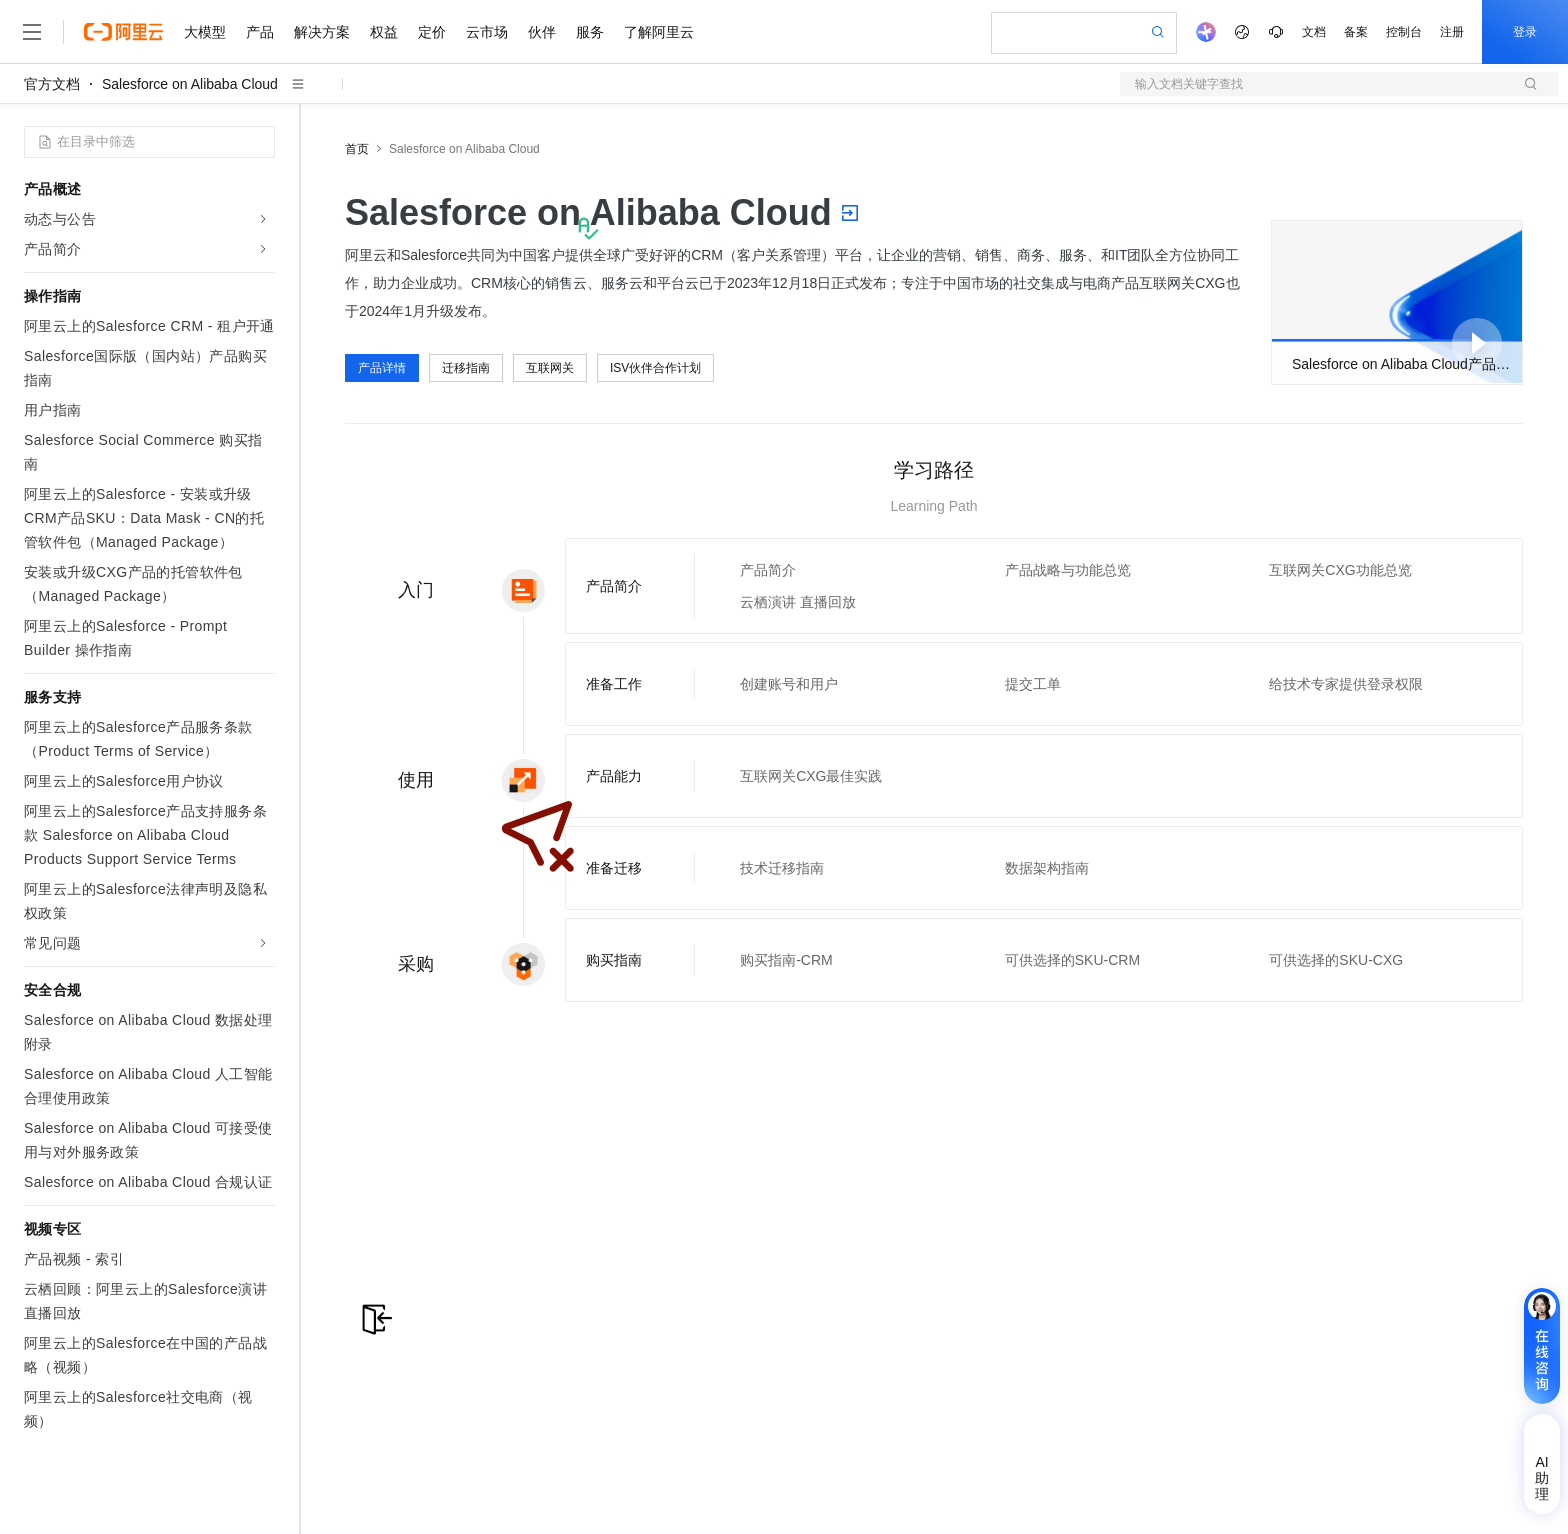 Image resolution: width=1568 pixels, height=1534 pixels. Describe the element at coordinates (537, 835) in the screenshot. I see `location services unavailable or disabled` at that location.